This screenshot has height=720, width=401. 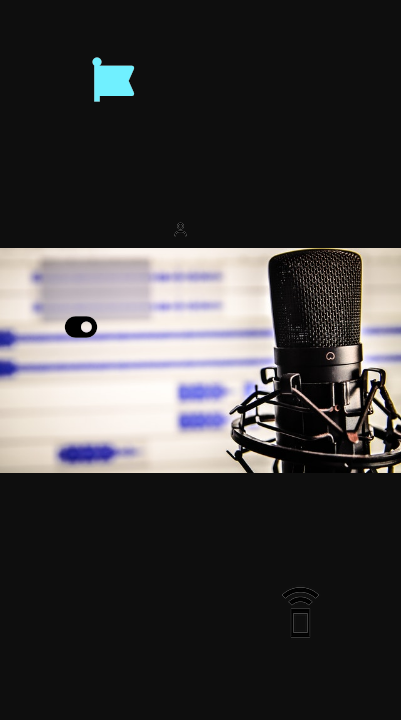 I want to click on enable speakerphone during a call, so click(x=300, y=613).